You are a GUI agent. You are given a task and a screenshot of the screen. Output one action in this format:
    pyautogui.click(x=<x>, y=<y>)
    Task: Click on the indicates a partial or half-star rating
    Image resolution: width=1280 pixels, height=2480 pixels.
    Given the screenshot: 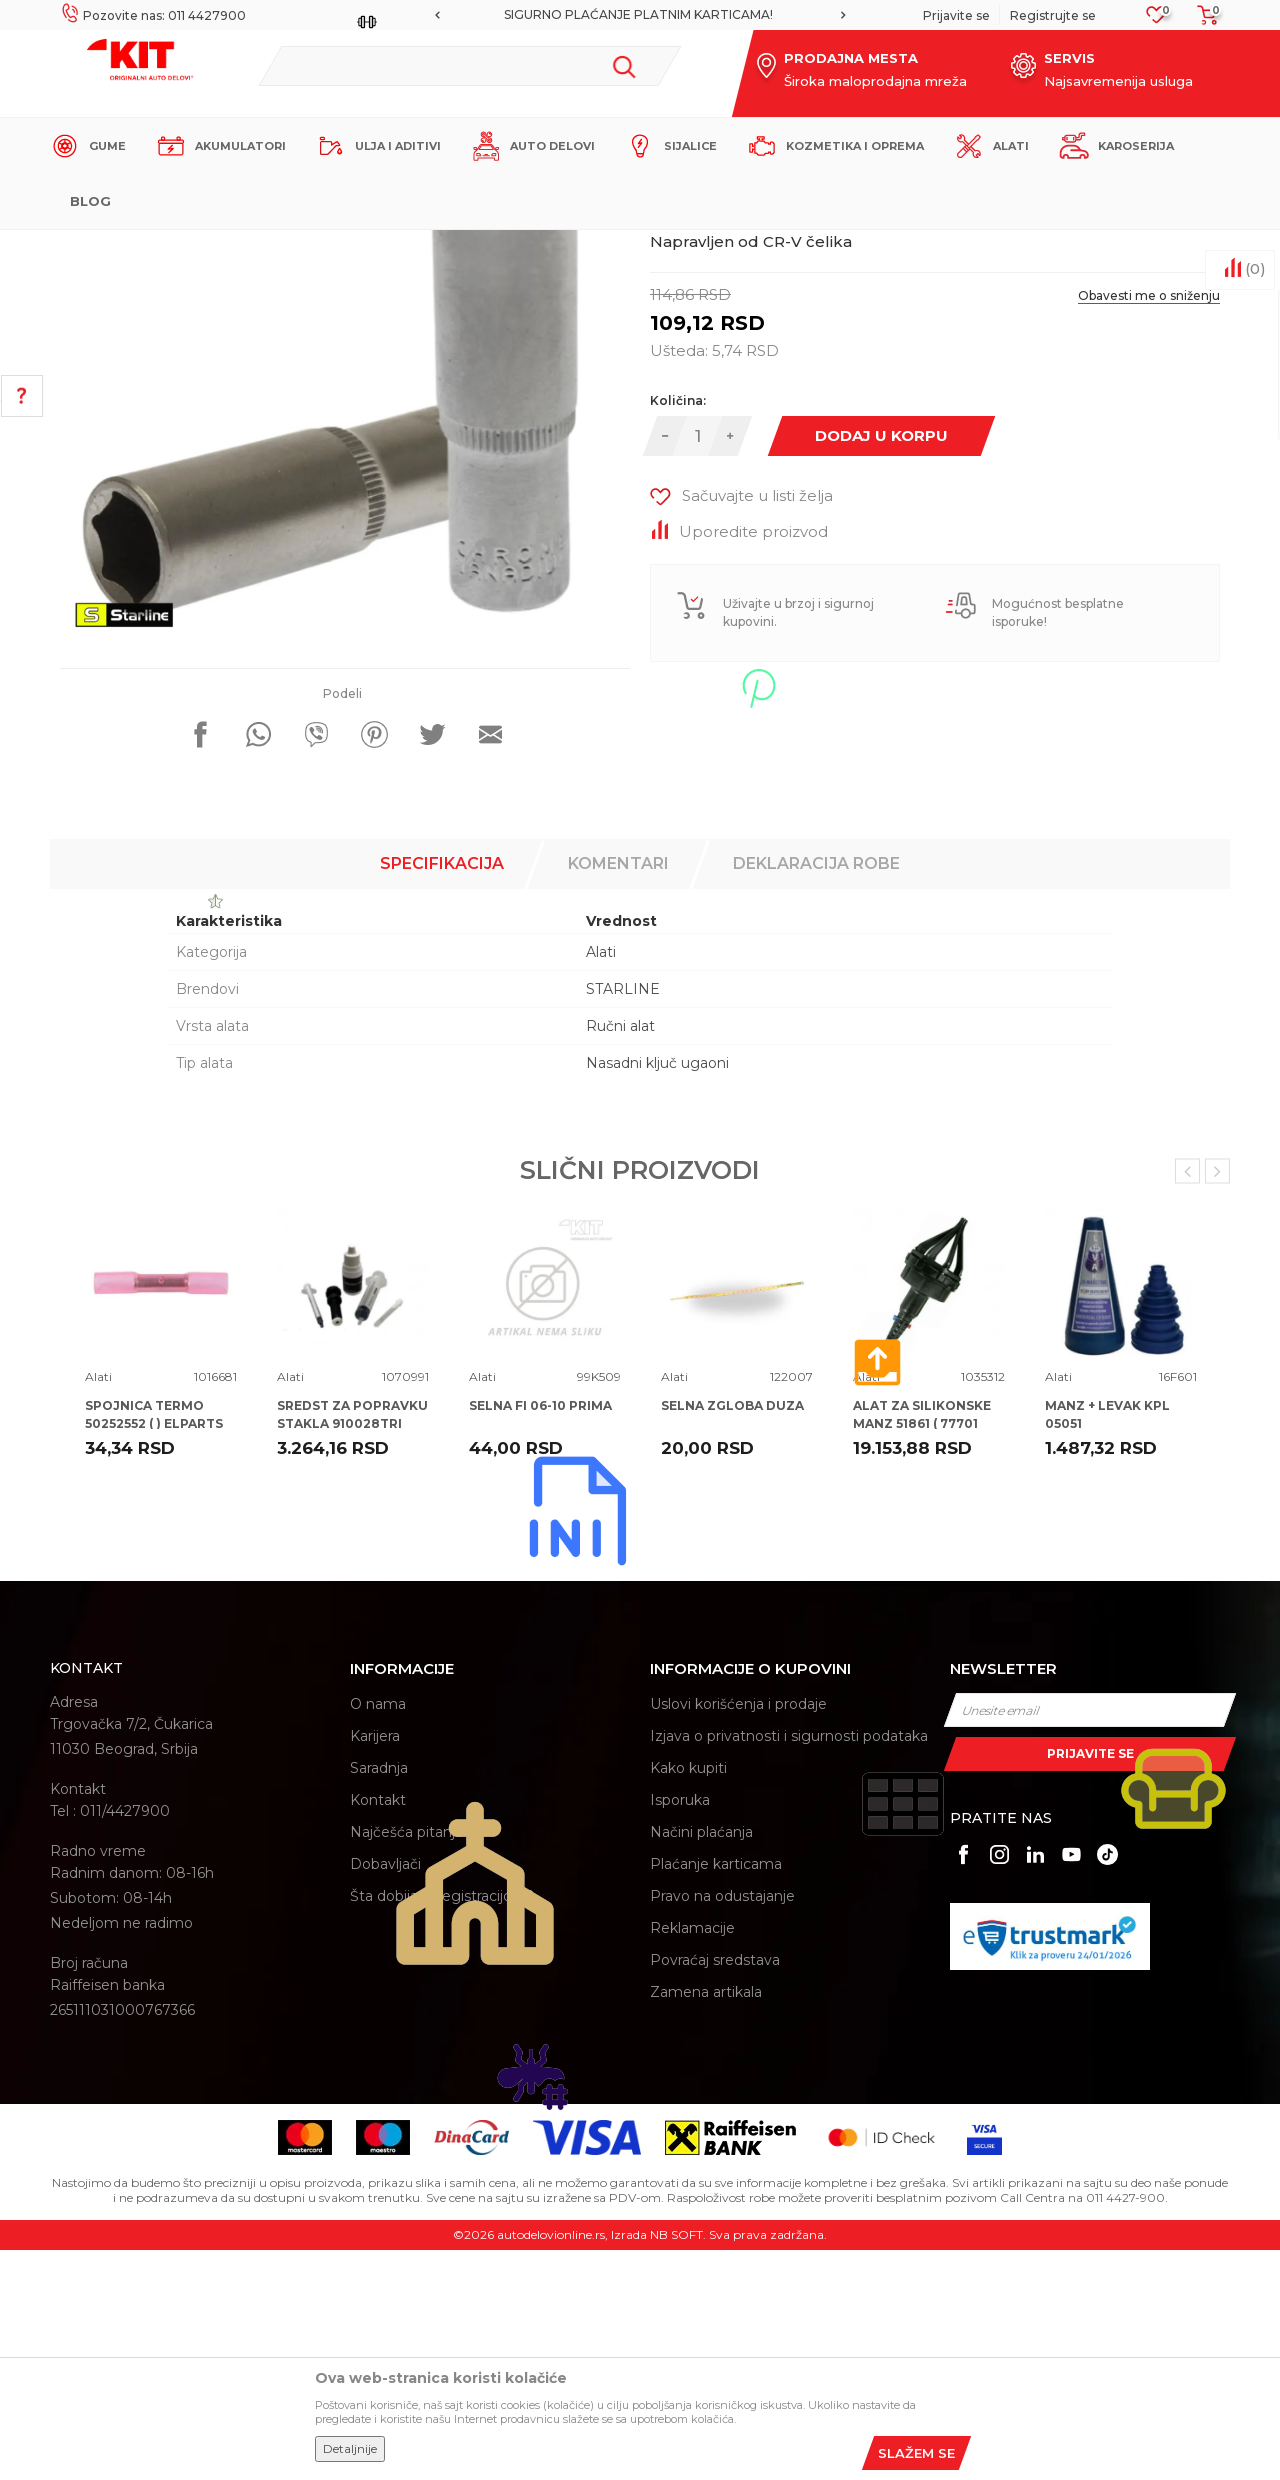 What is the action you would take?
    pyautogui.click(x=215, y=901)
    